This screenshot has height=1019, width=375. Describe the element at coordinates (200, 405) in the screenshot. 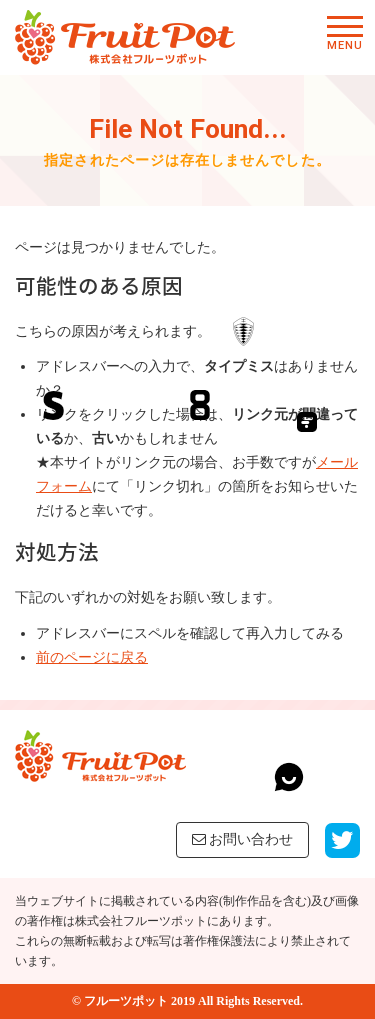

I see `open the Eight Sleep app` at that location.